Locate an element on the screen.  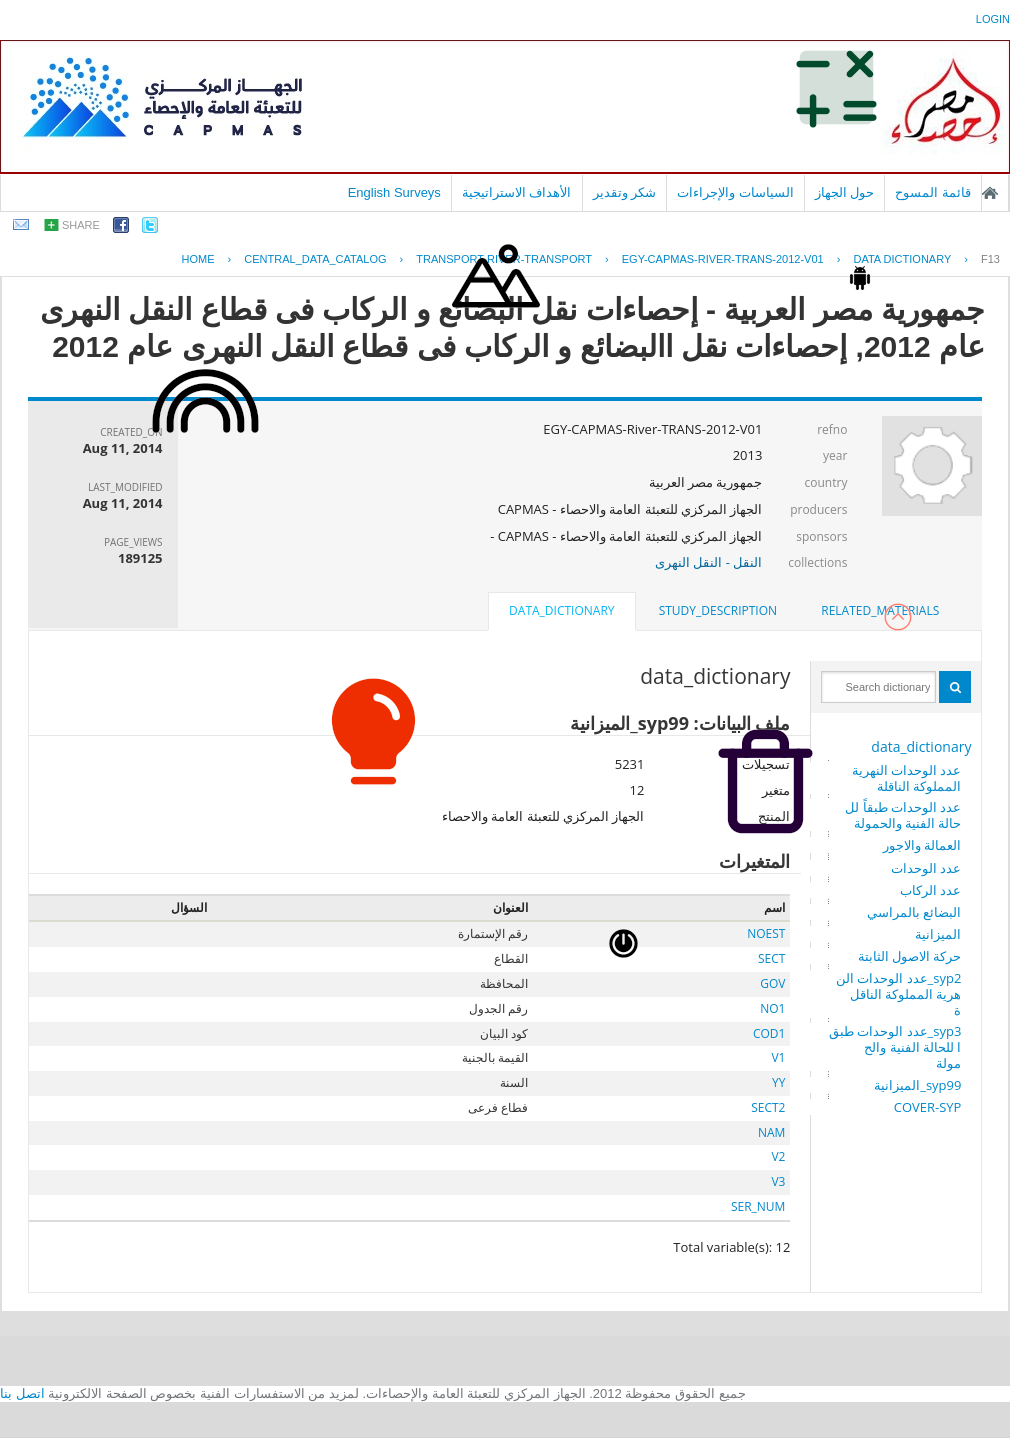
delete selected item is located at coordinates (765, 781).